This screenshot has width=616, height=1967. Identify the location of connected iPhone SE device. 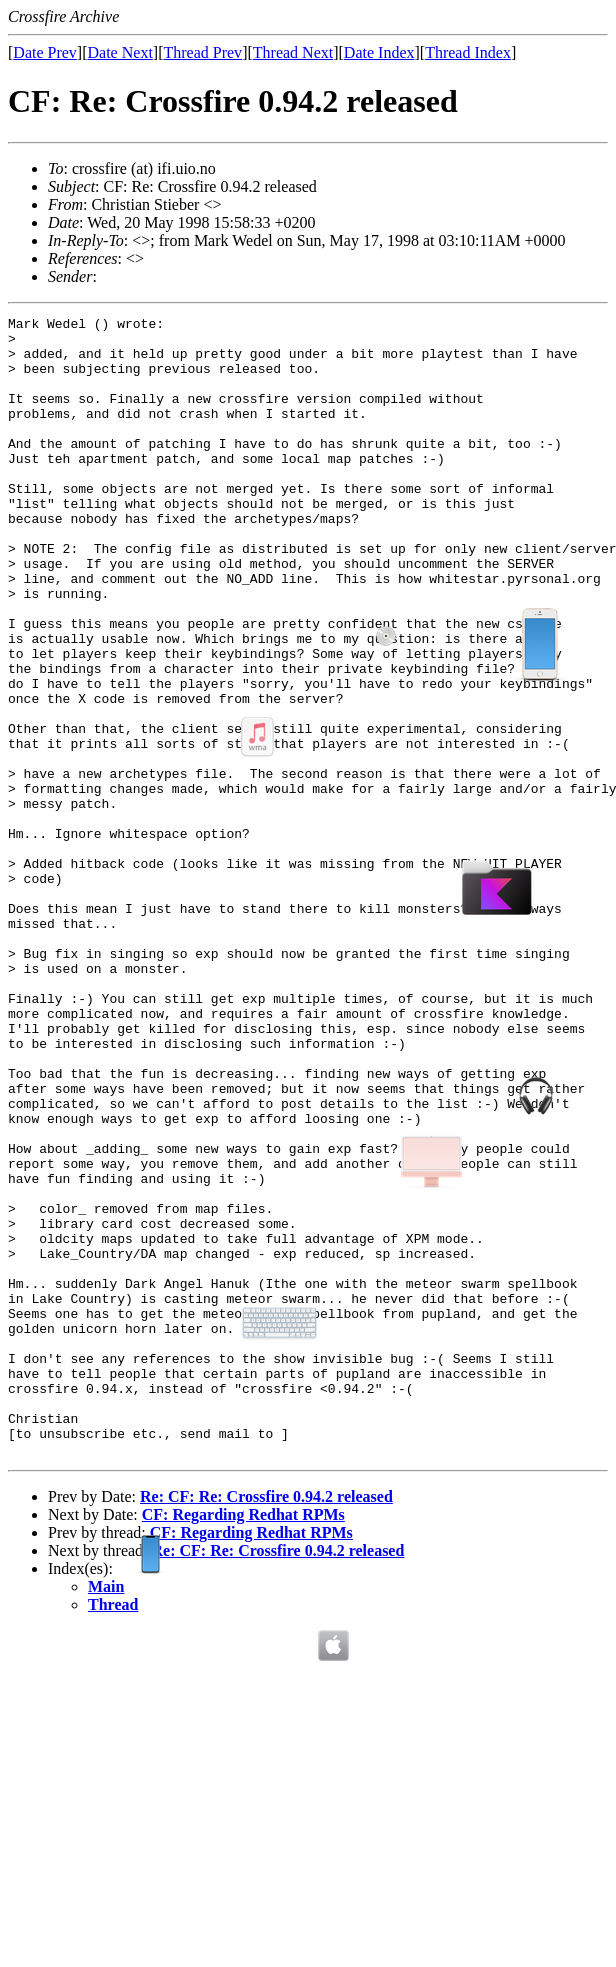
(540, 645).